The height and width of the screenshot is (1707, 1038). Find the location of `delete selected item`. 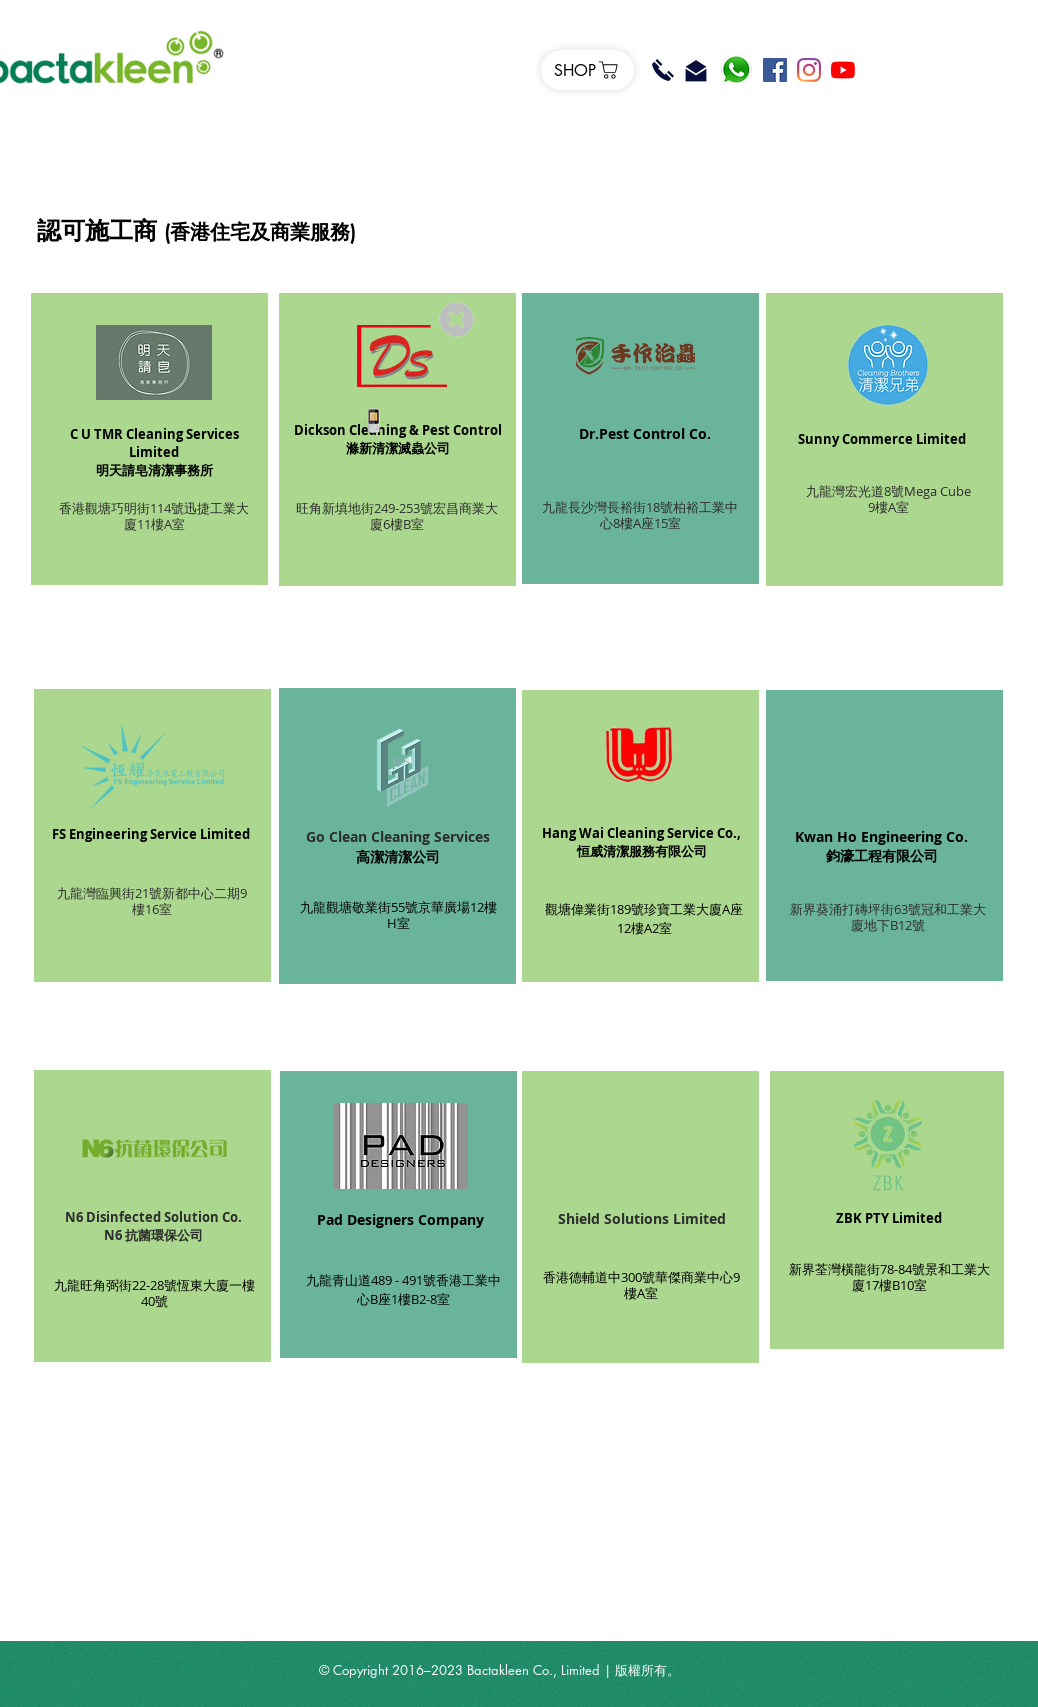

delete selected item is located at coordinates (456, 319).